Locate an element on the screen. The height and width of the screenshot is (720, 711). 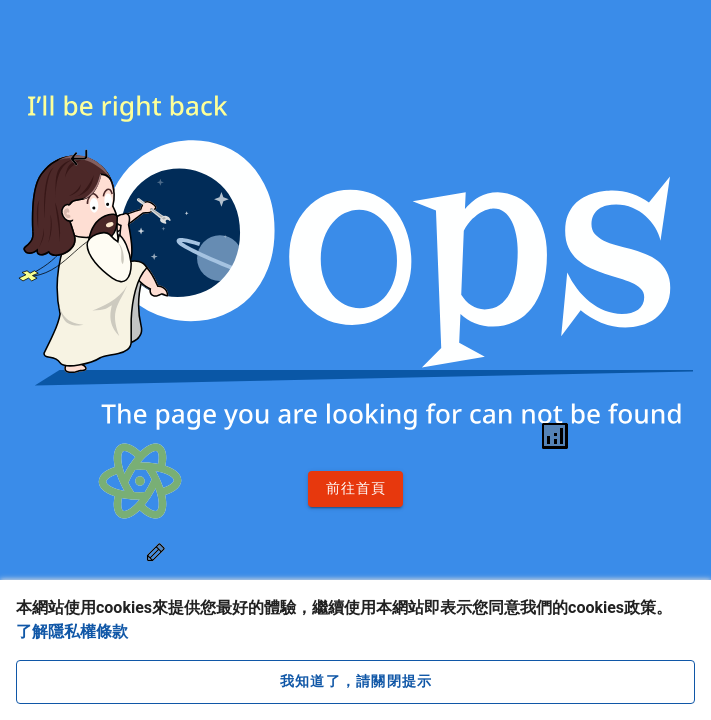
edit content or text is located at coordinates (155, 552).